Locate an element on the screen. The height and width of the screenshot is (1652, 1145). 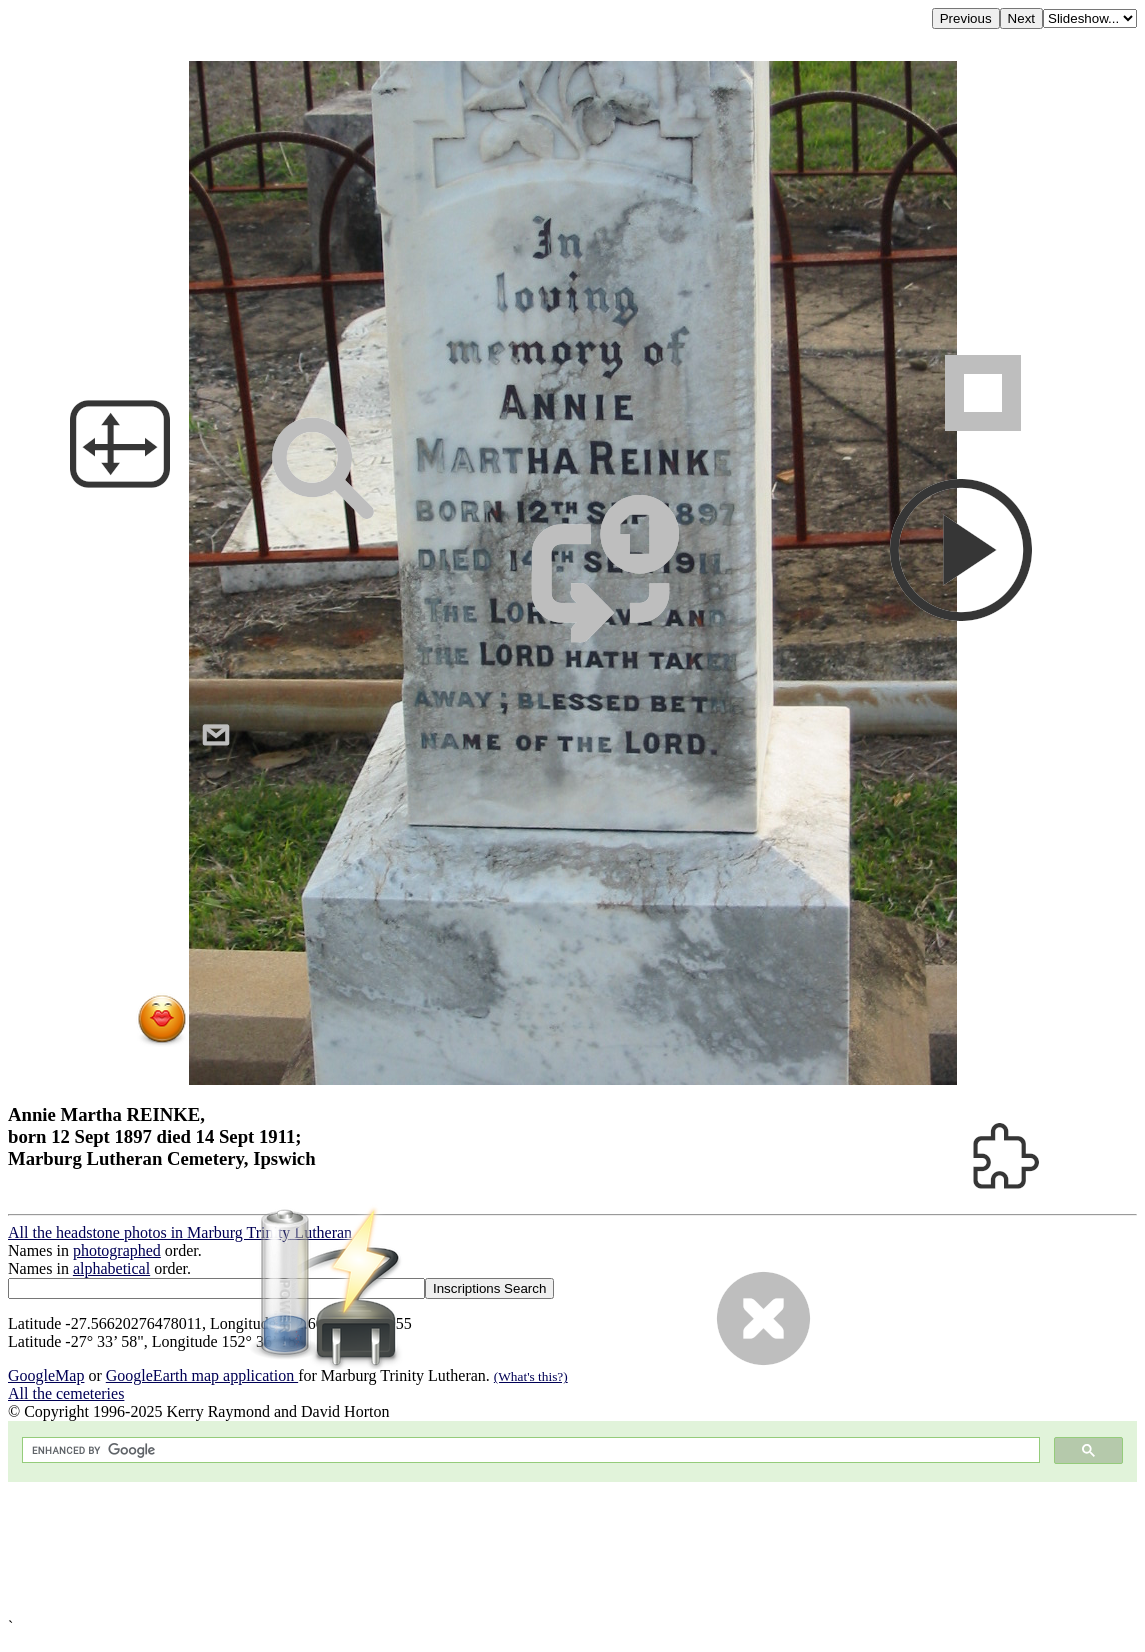
start or resume a process is located at coordinates (961, 550).